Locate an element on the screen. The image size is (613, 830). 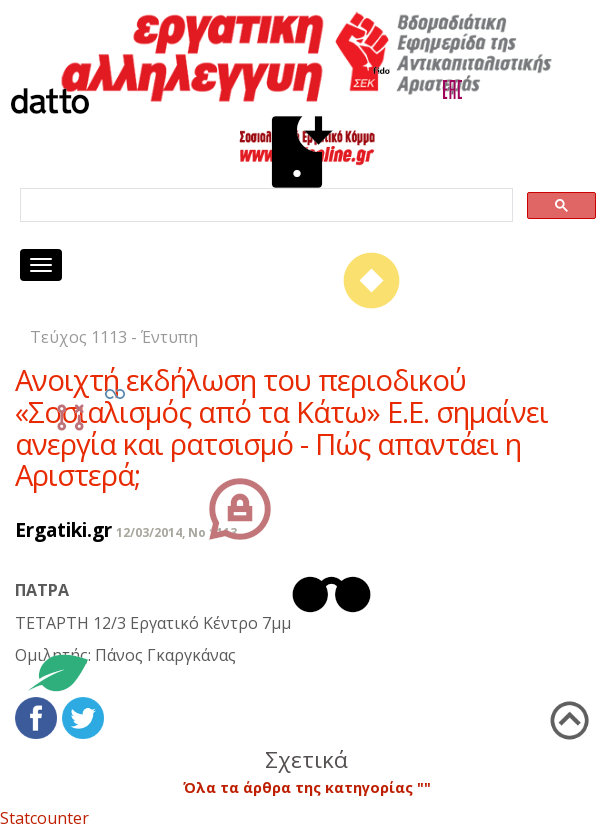
datto company logo is located at coordinates (50, 101).